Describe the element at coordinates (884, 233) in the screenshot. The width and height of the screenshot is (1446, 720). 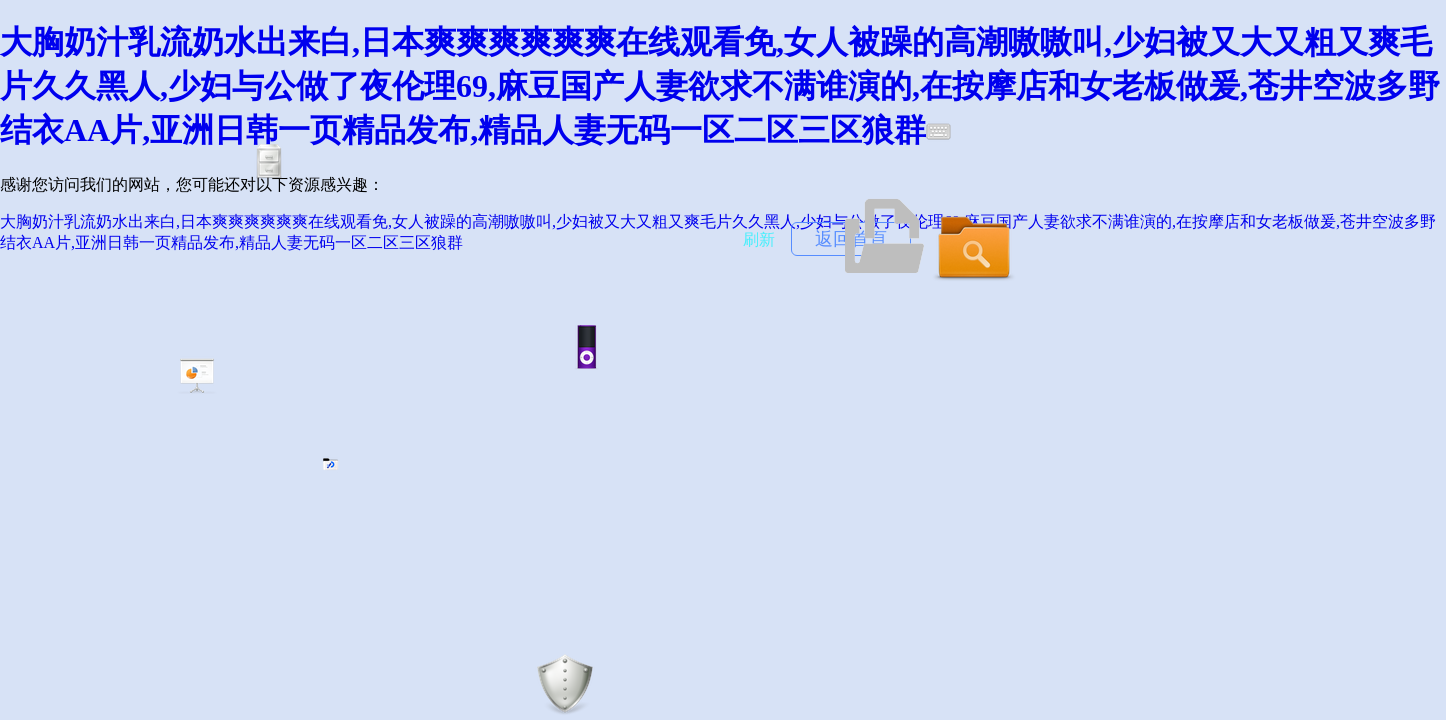
I see `open a document from files` at that location.